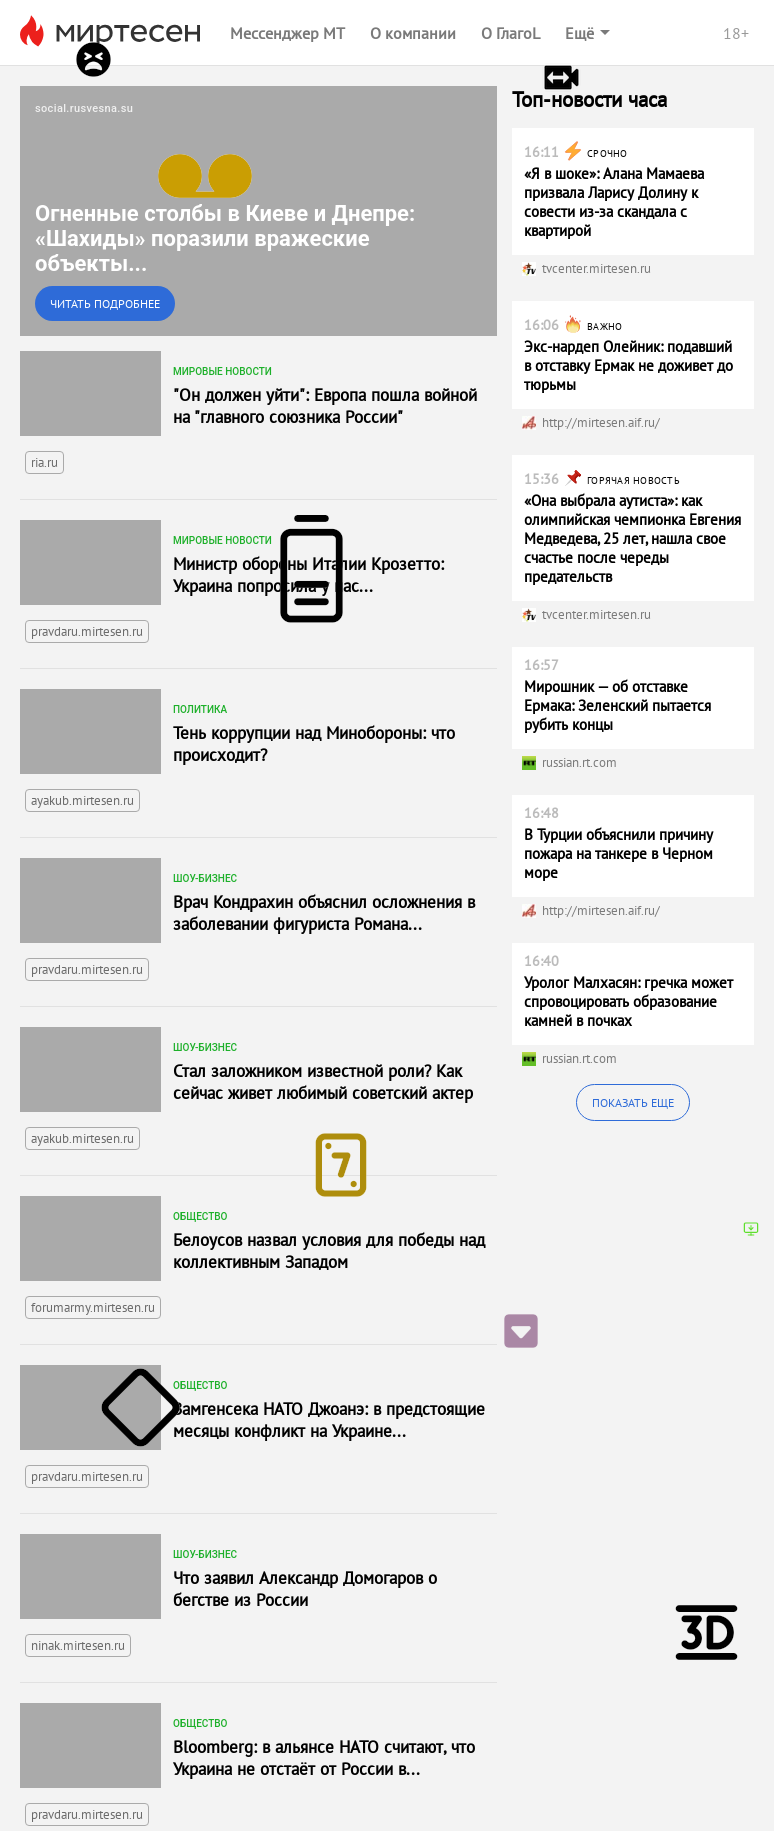  I want to click on expand dropdown menu, so click(521, 1331).